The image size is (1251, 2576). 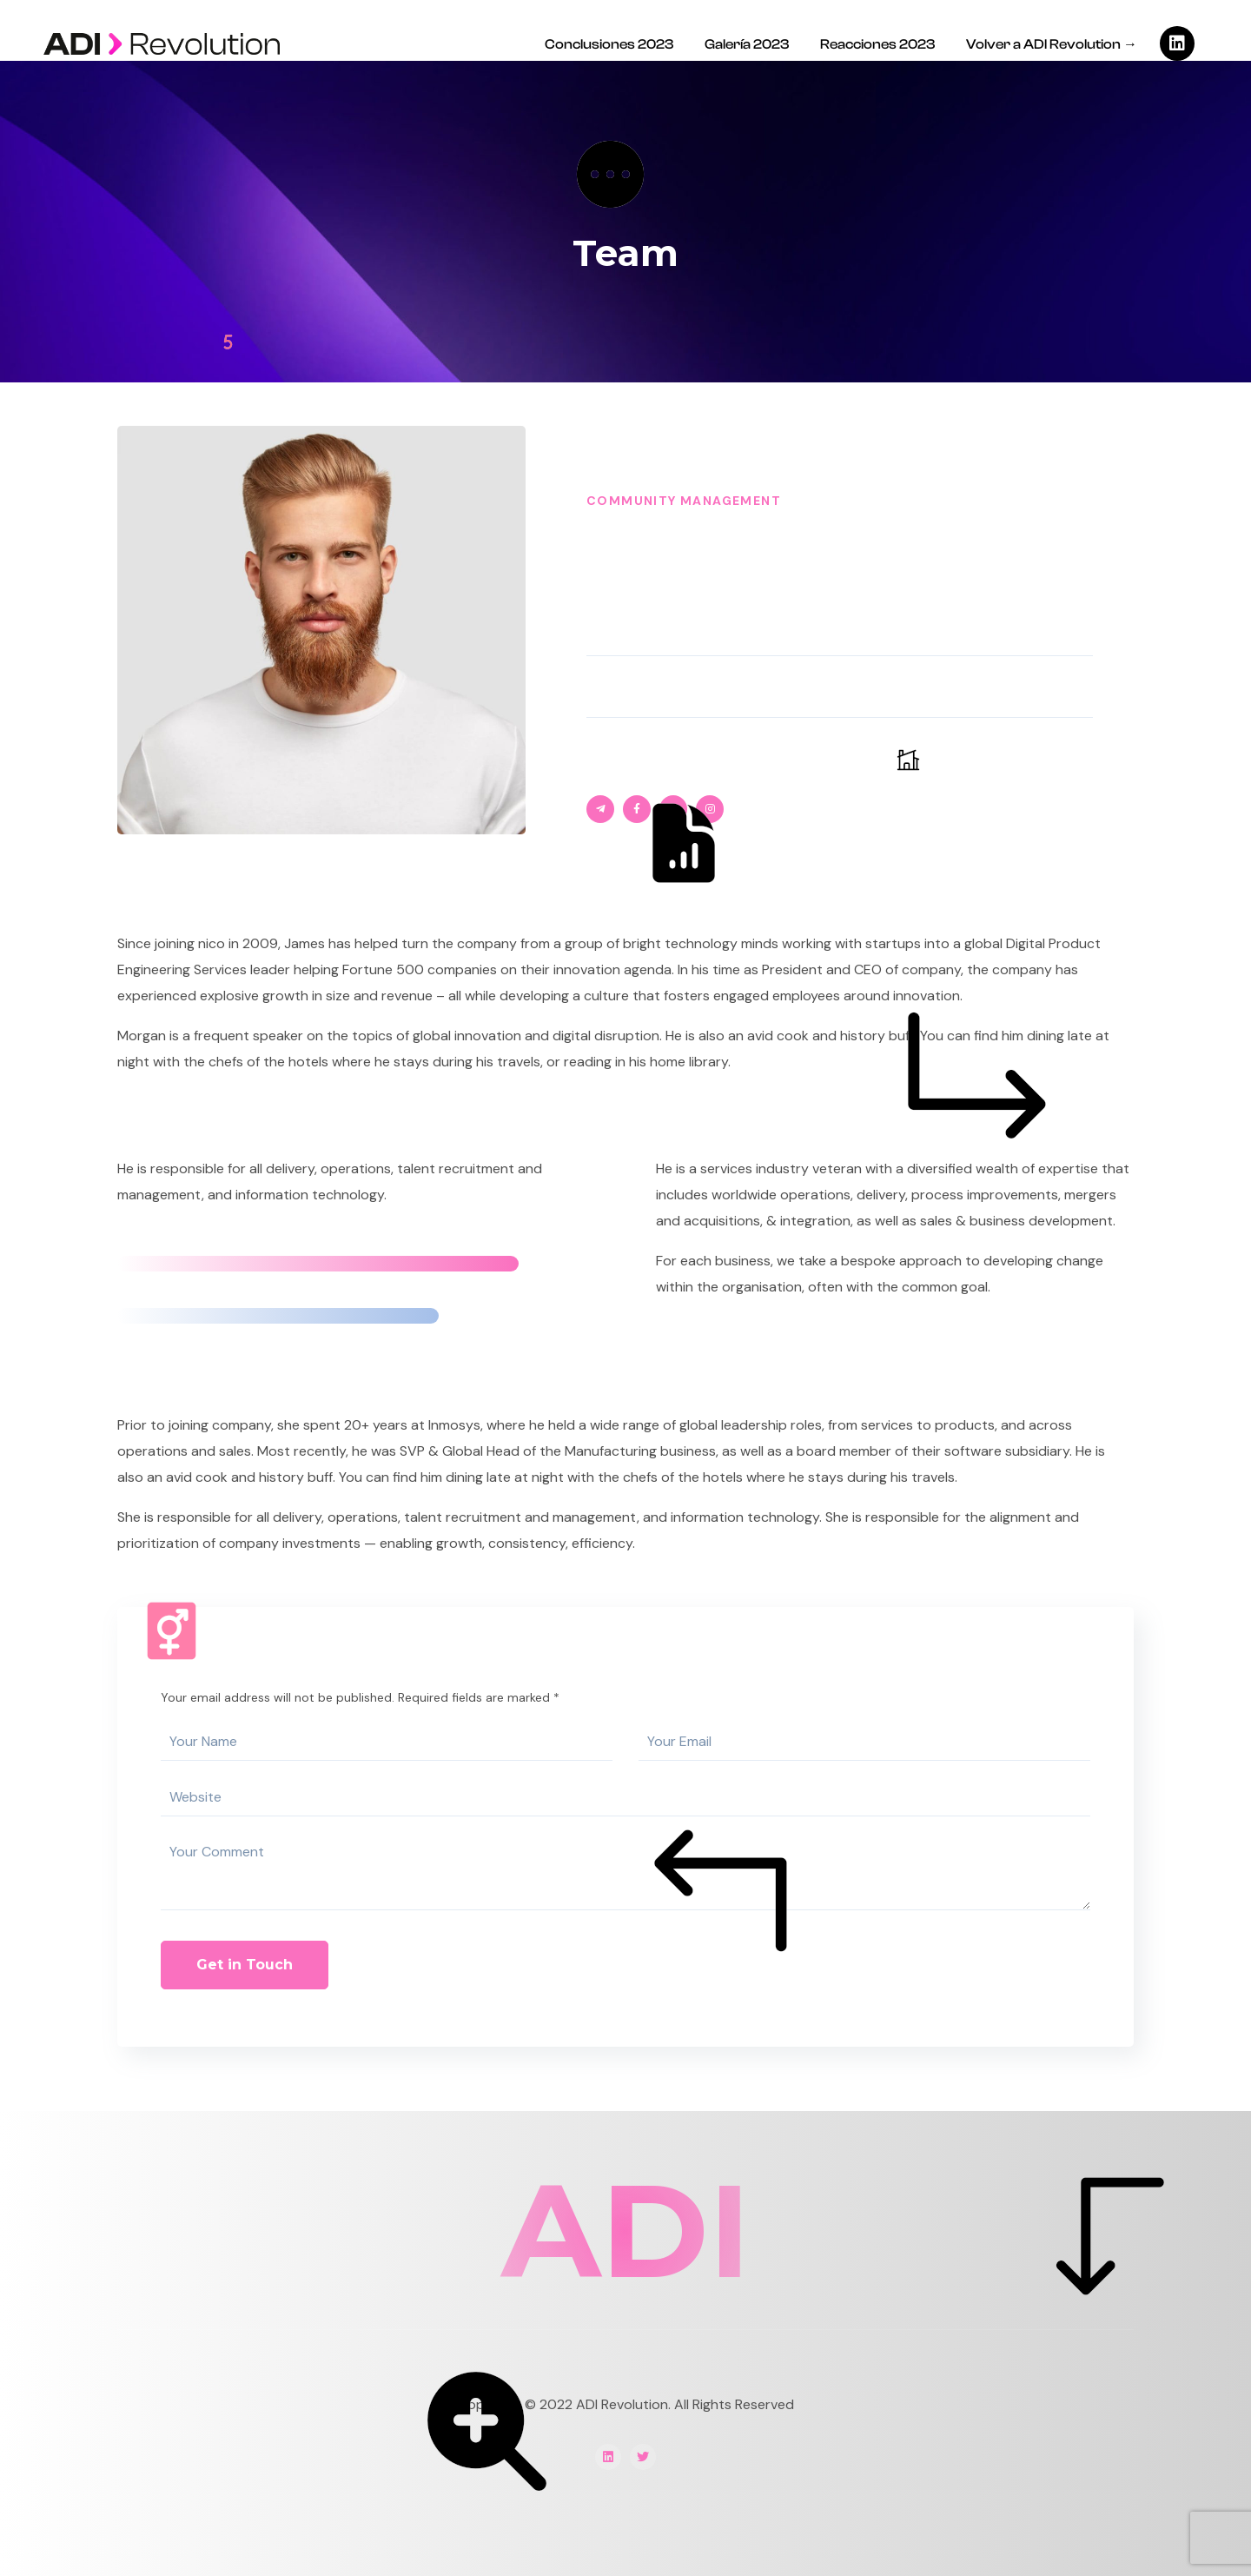 What do you see at coordinates (228, 342) in the screenshot?
I see `indicates the number five in a list or sequence` at bounding box center [228, 342].